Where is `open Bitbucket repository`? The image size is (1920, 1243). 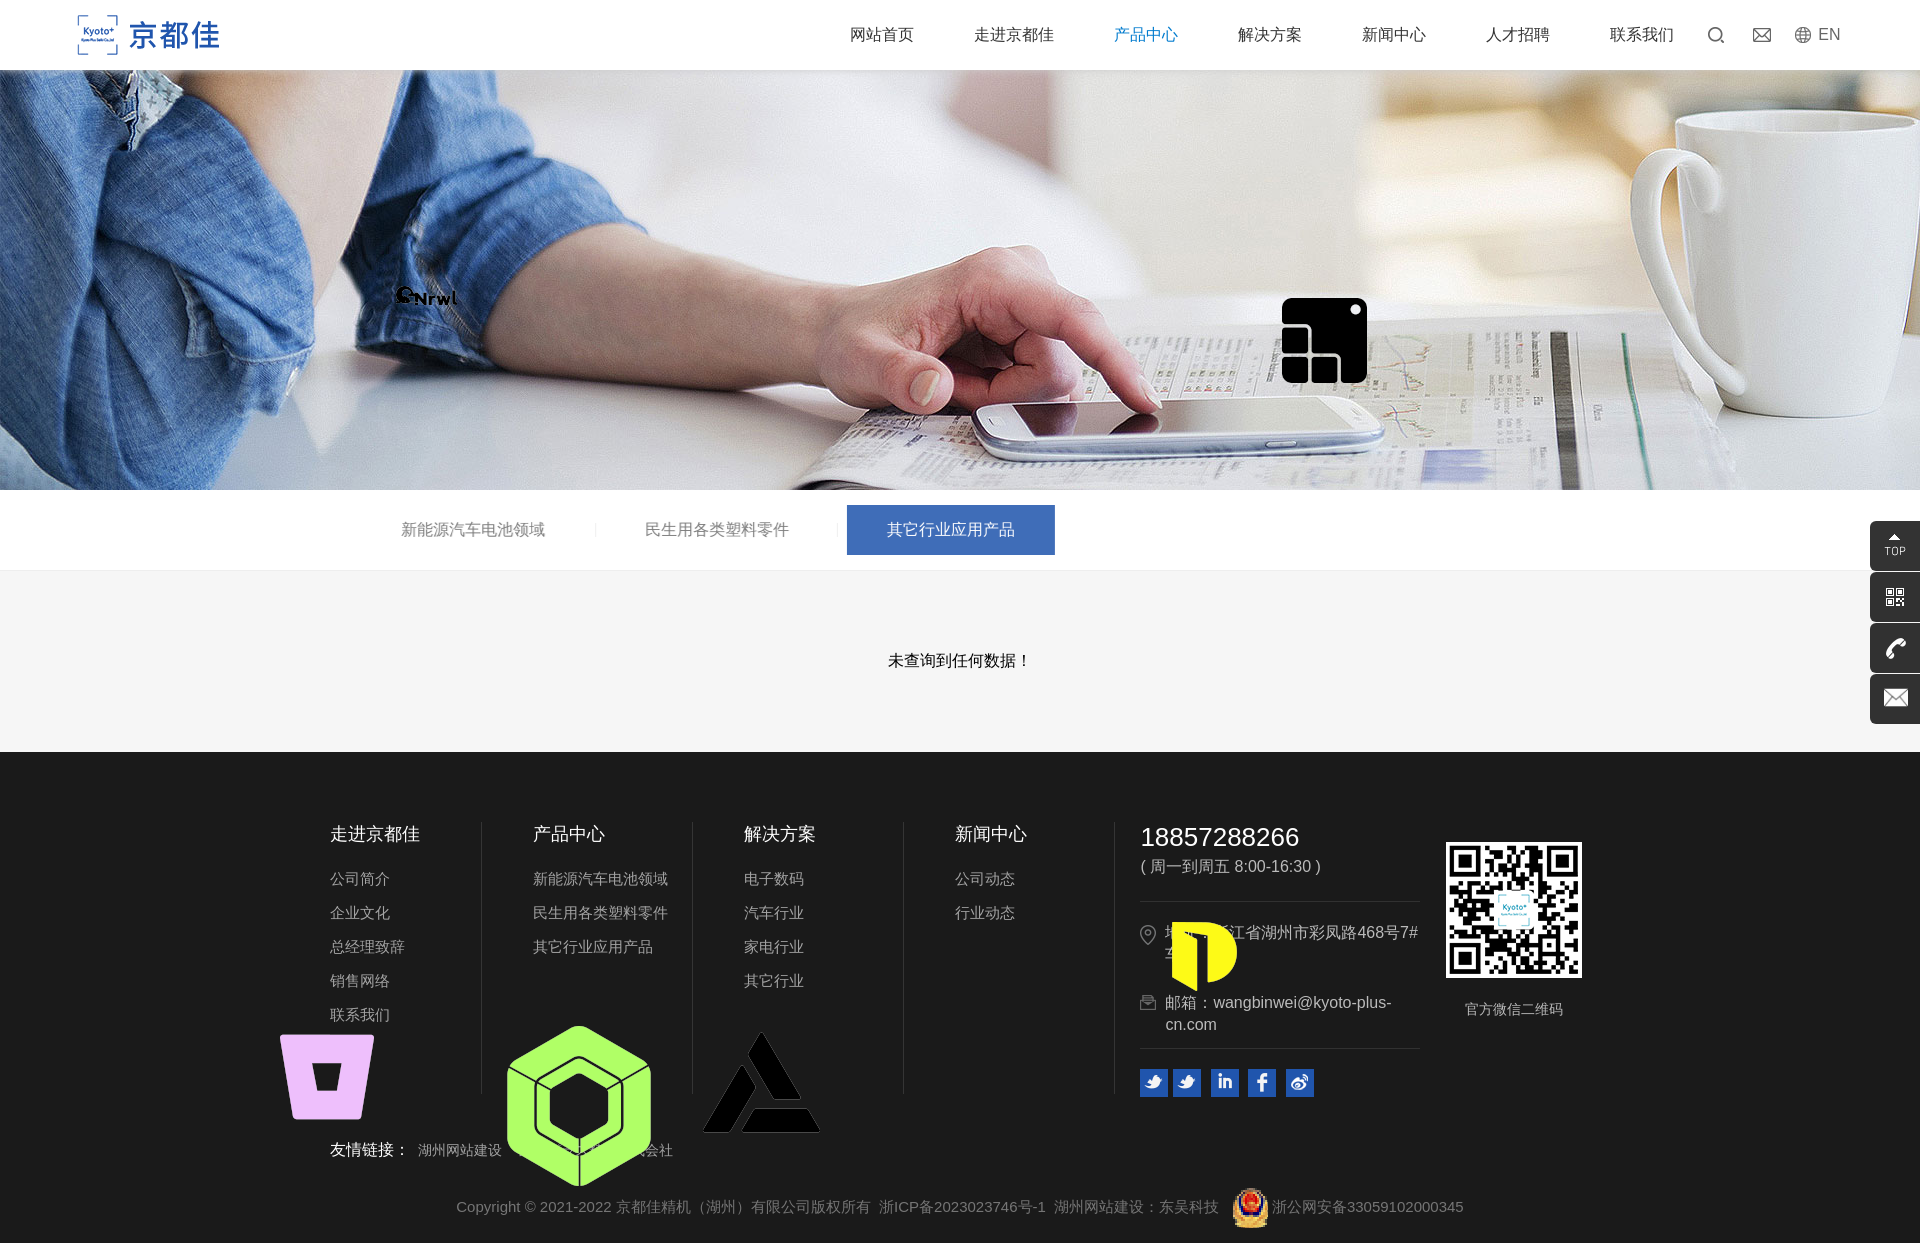 open Bitbucket repository is located at coordinates (327, 1077).